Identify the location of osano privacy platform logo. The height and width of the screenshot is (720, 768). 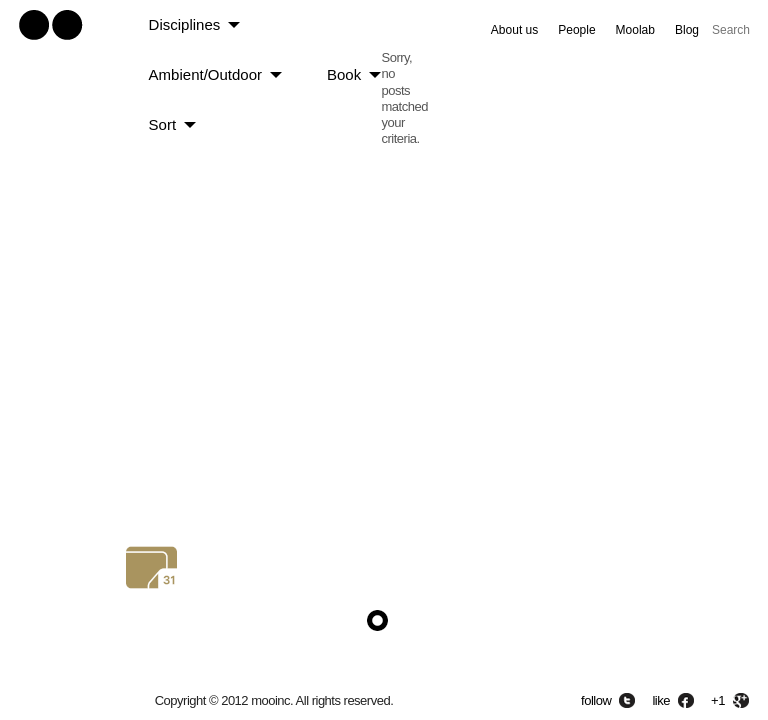
(377, 620).